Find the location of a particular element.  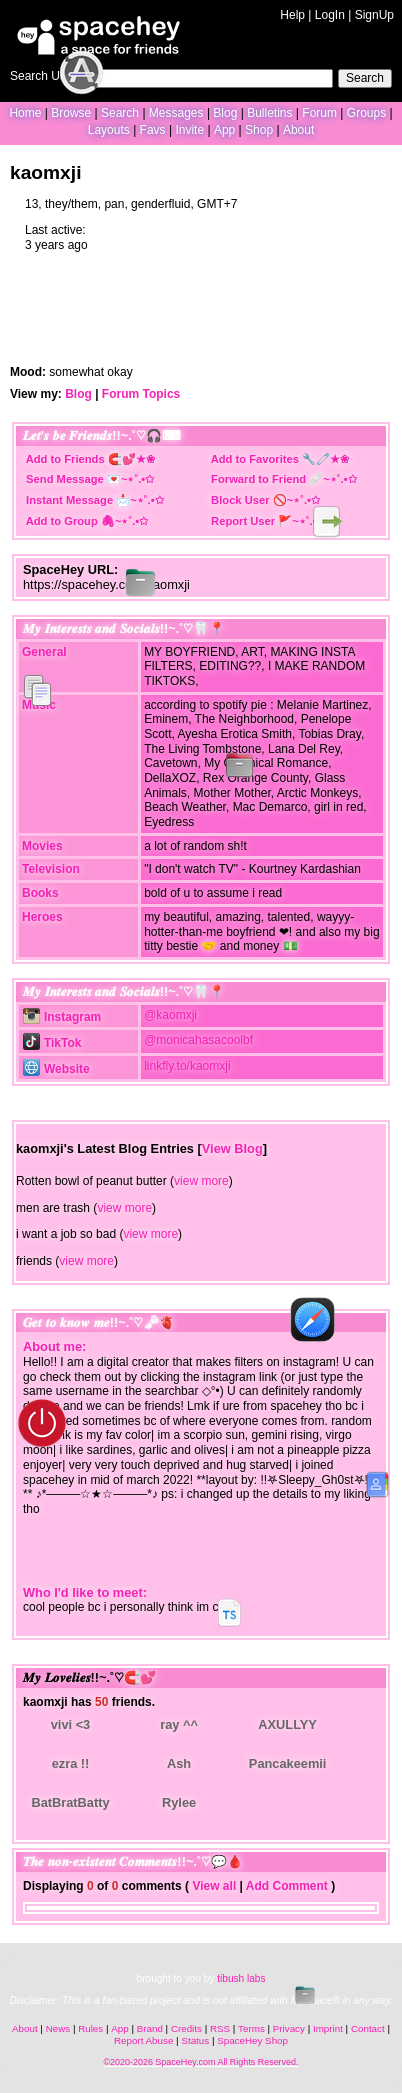

open software updater to check for system updates is located at coordinates (81, 72).